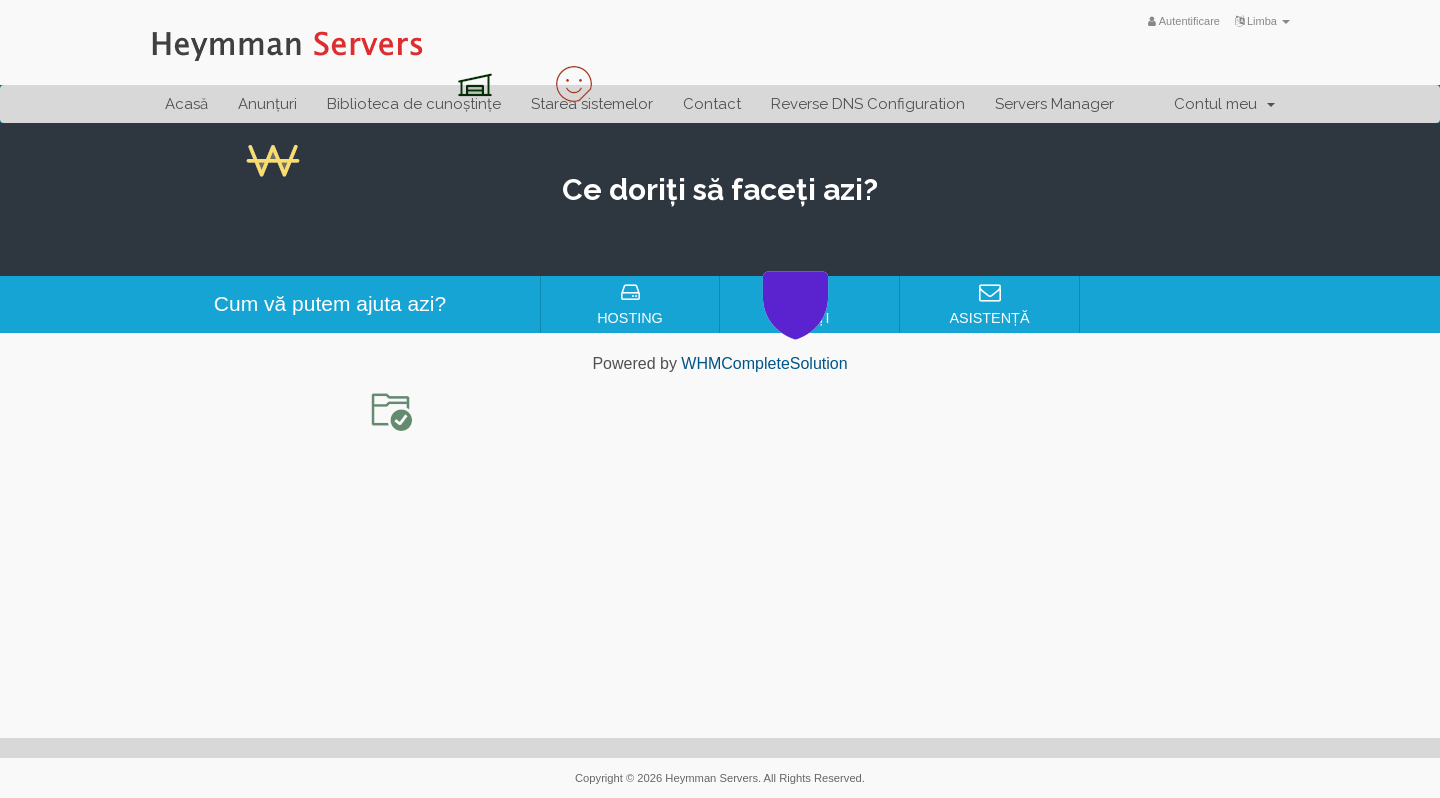 The width and height of the screenshot is (1440, 798). Describe the element at coordinates (390, 409) in the screenshot. I see `indicates the currently active or selected folder` at that location.